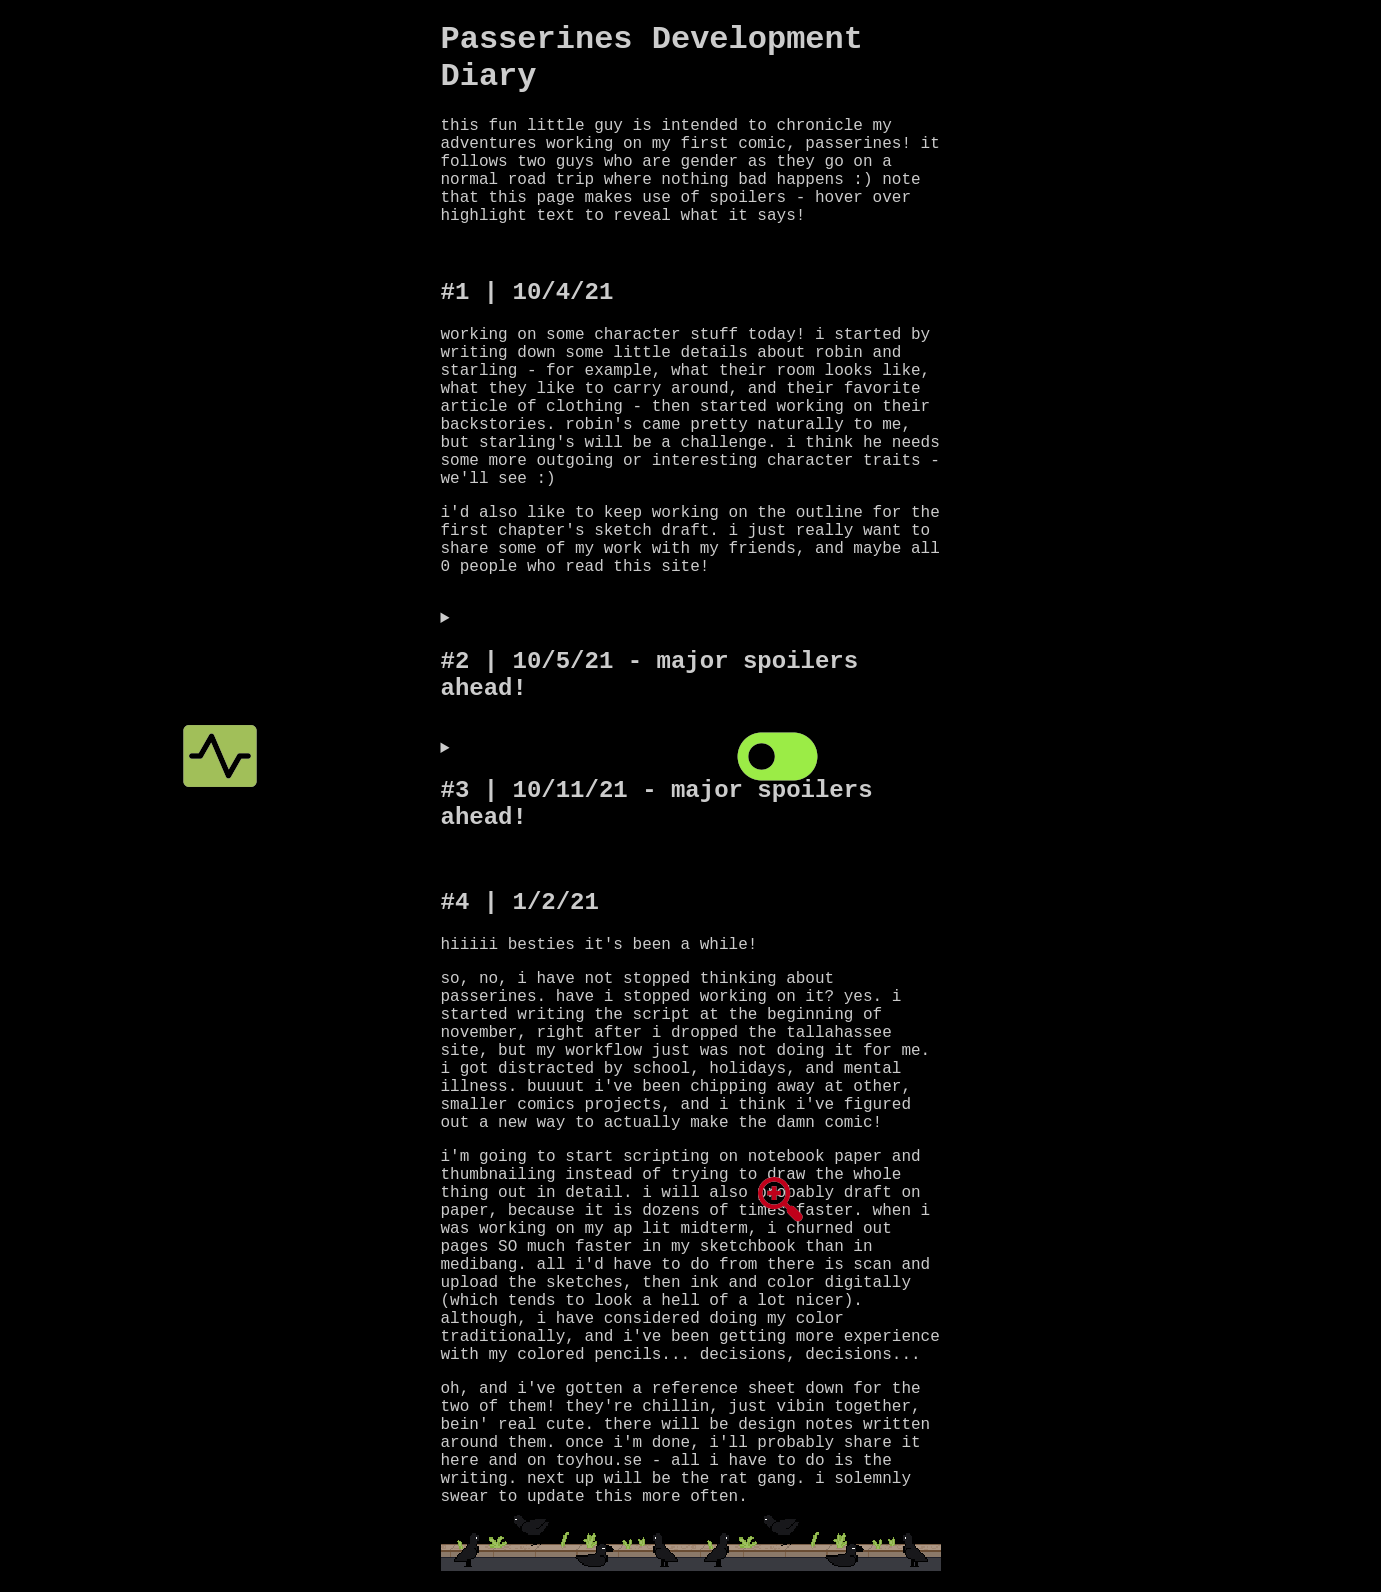 The image size is (1381, 1592). Describe the element at coordinates (220, 756) in the screenshot. I see `view health or heart rate data` at that location.